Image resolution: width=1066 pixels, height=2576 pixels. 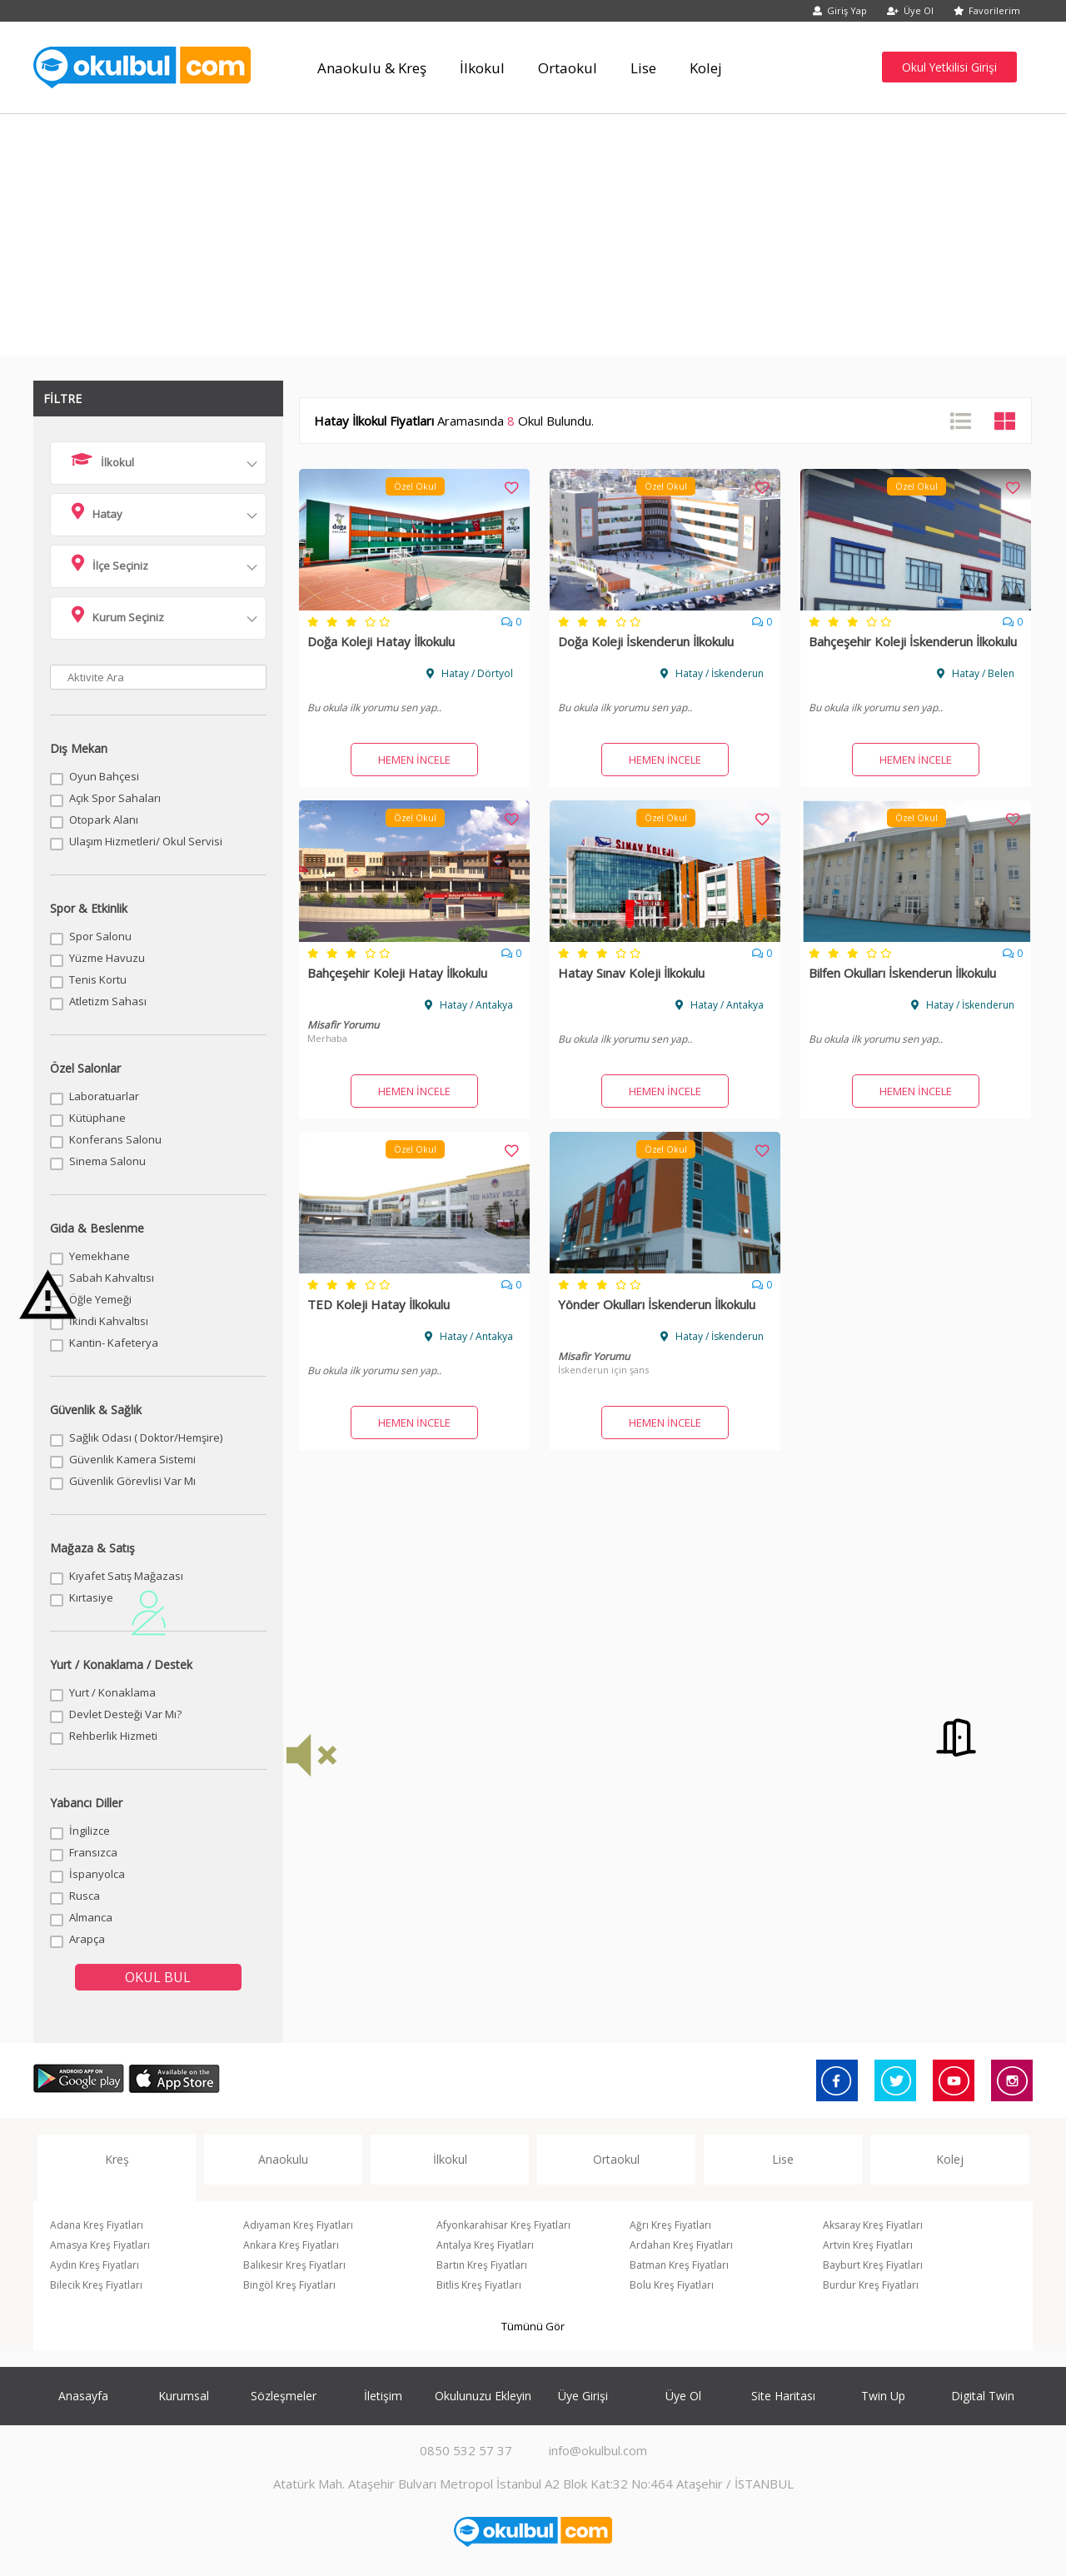 I want to click on fasten seatbelt reminder, so click(x=148, y=1612).